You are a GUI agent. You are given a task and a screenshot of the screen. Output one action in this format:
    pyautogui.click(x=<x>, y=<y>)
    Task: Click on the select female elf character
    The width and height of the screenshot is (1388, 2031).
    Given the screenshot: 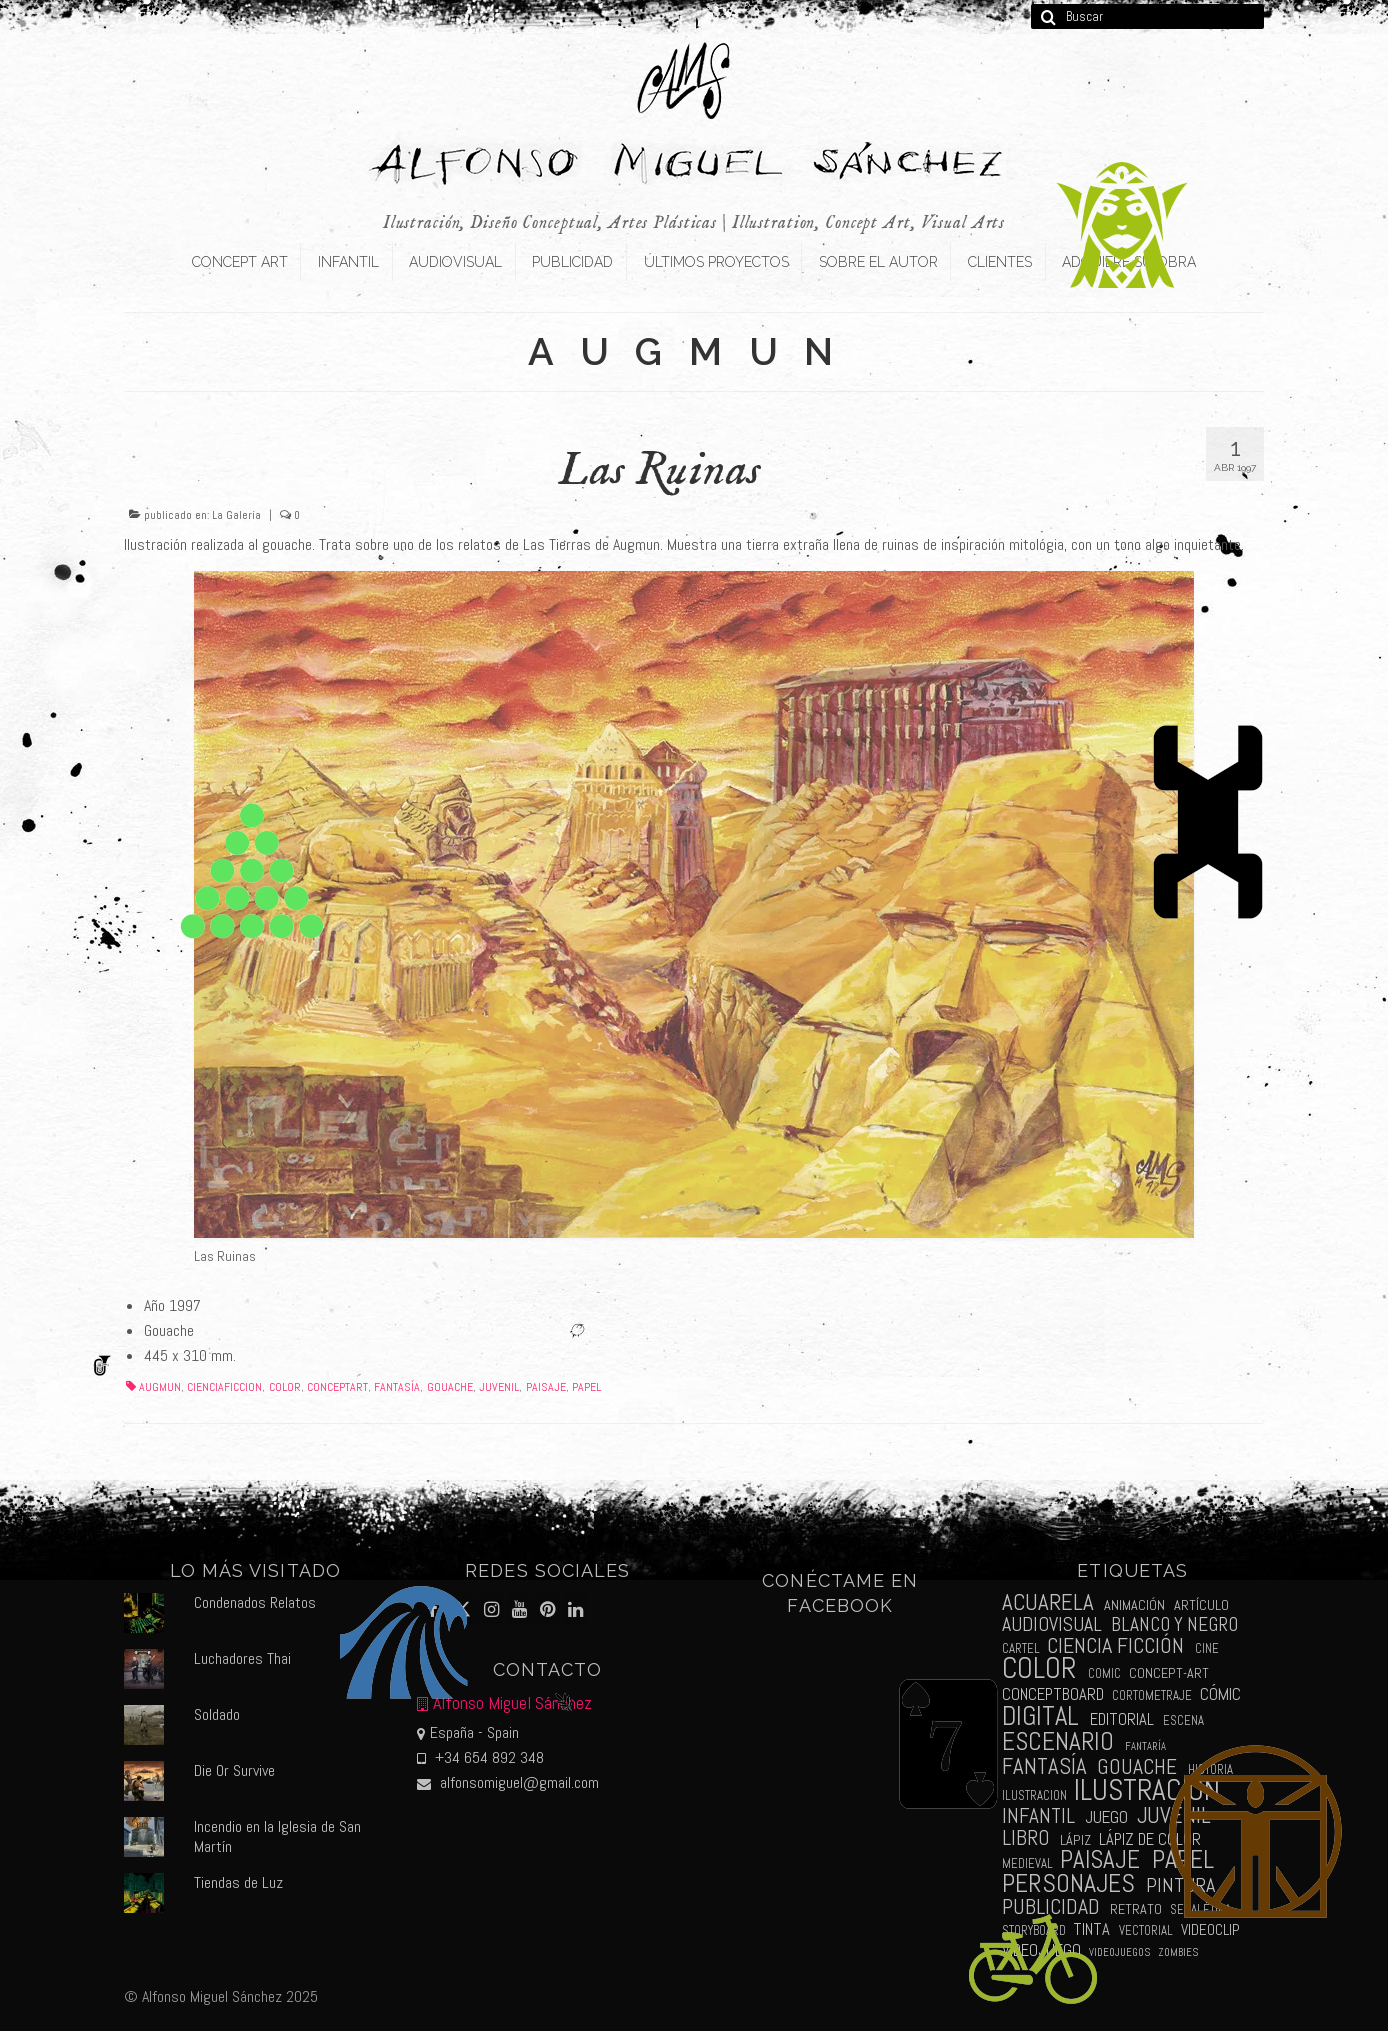 What is the action you would take?
    pyautogui.click(x=1122, y=225)
    